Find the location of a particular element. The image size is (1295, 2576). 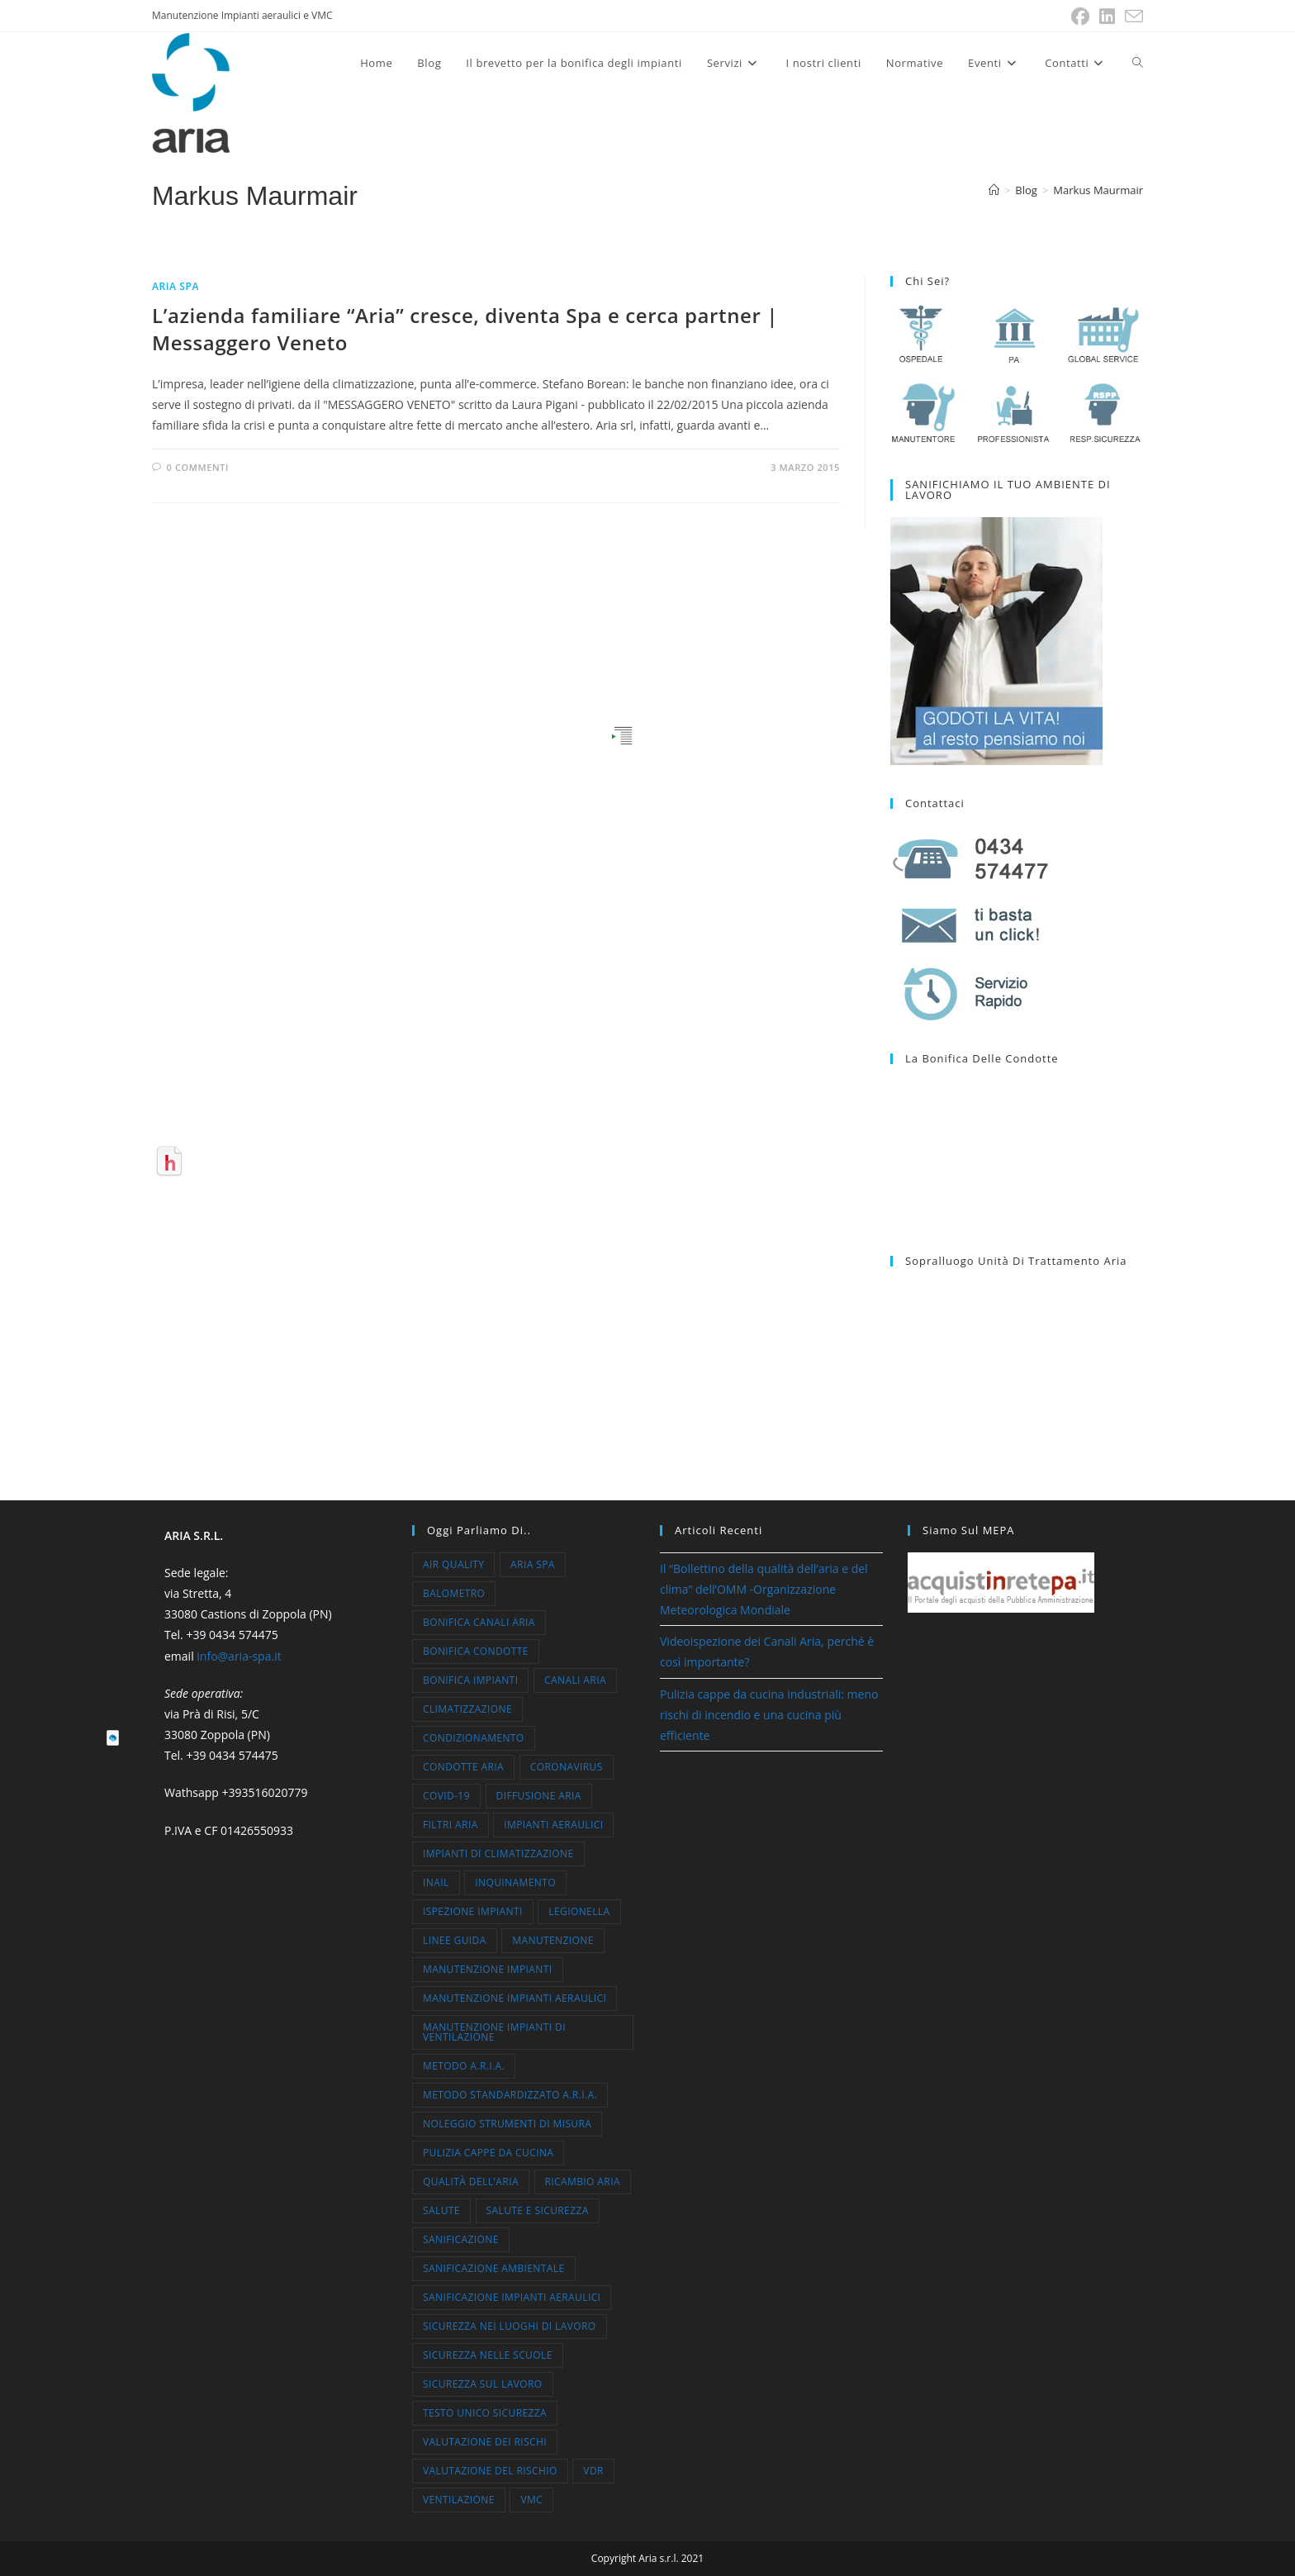

increase text indentation is located at coordinates (622, 735).